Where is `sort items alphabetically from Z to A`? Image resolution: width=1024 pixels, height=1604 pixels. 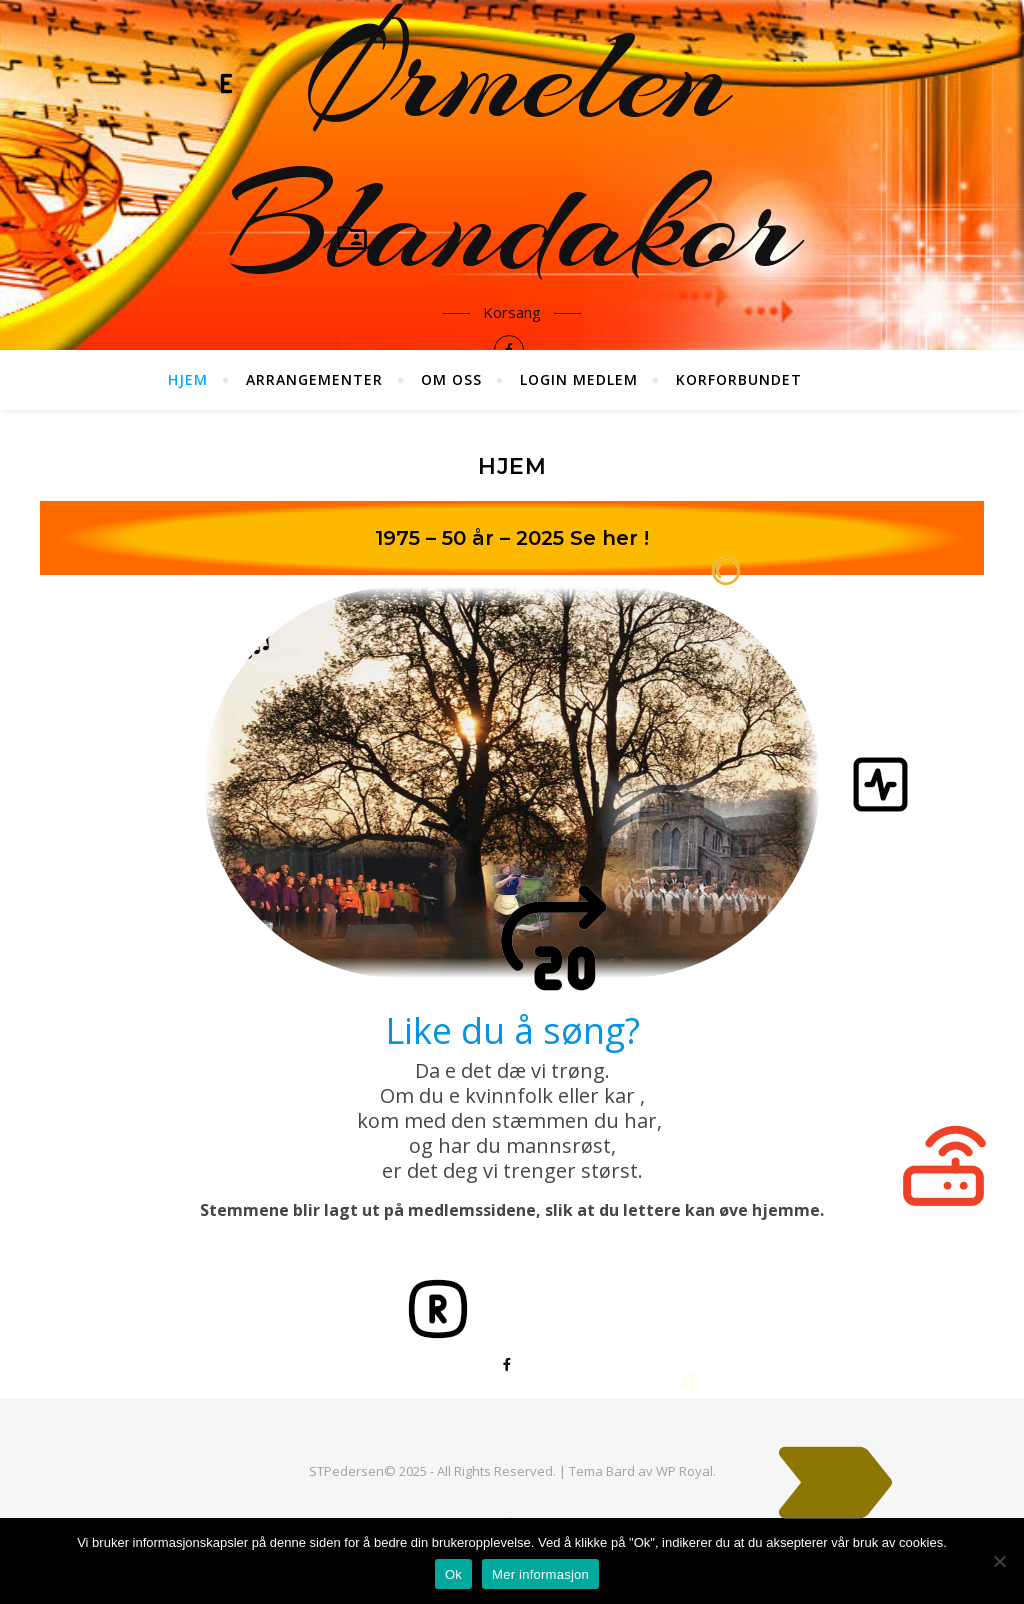
sort items alphabetically from Z to A is located at coordinates (687, 1382).